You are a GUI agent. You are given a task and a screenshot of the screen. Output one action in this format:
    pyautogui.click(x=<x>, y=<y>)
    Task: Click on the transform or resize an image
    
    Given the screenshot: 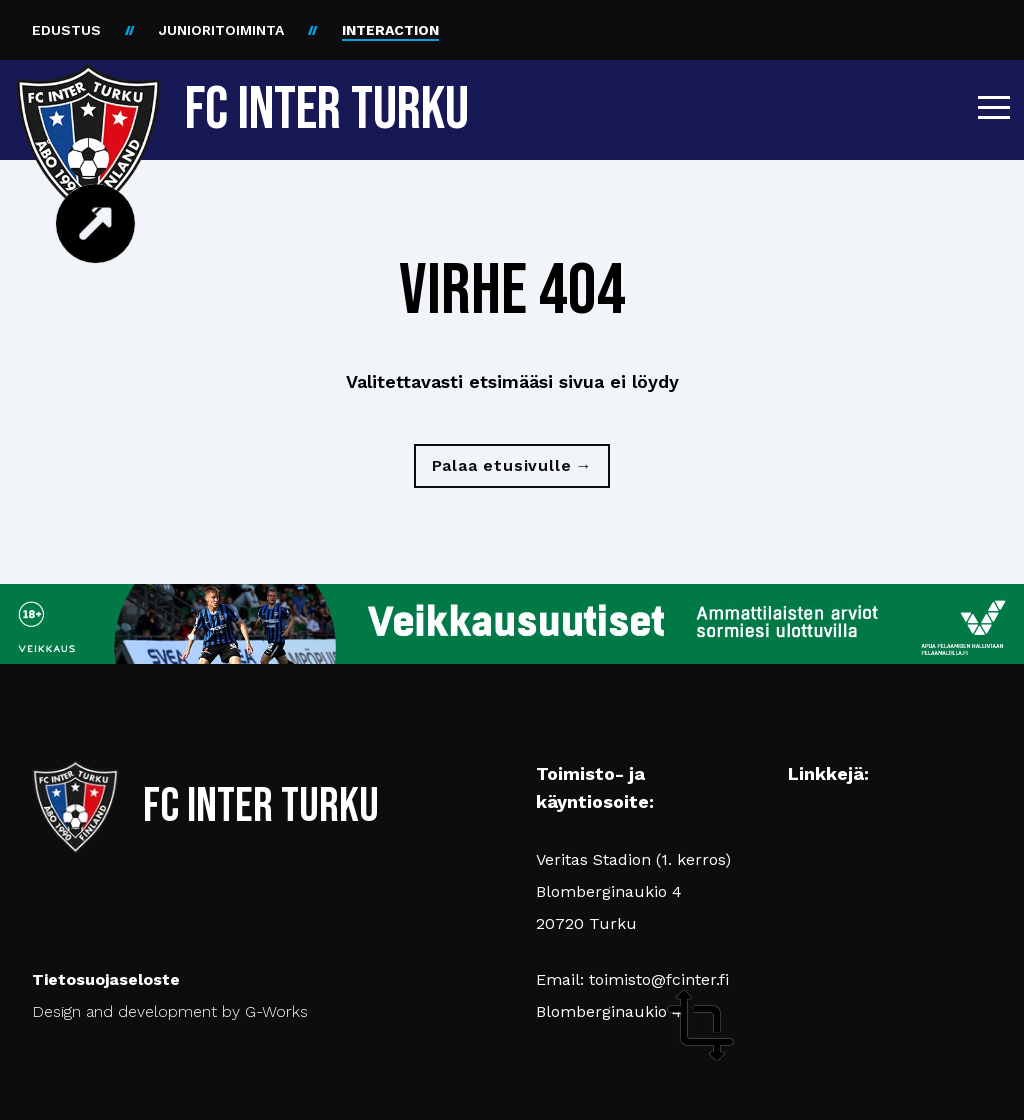 What is the action you would take?
    pyautogui.click(x=700, y=1025)
    